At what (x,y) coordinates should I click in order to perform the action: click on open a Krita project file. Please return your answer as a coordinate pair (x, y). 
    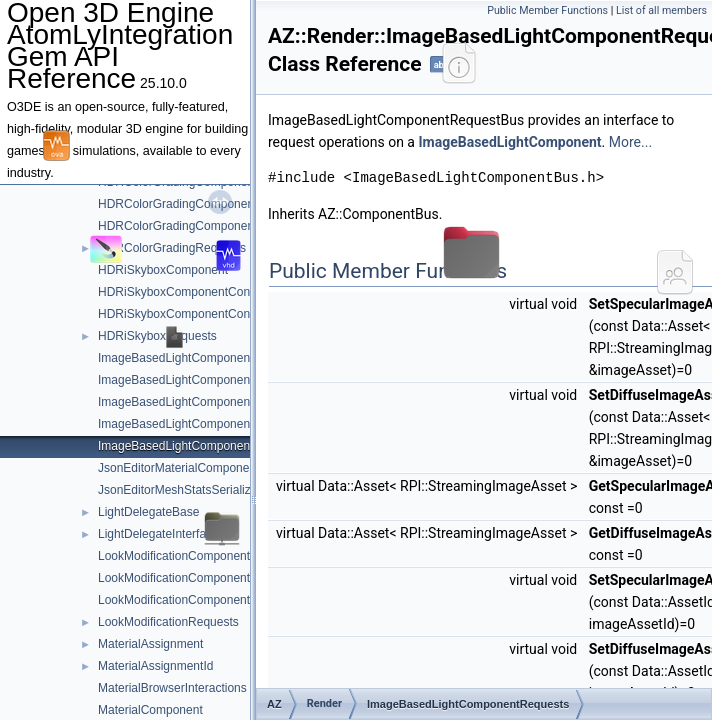
    Looking at the image, I should click on (106, 248).